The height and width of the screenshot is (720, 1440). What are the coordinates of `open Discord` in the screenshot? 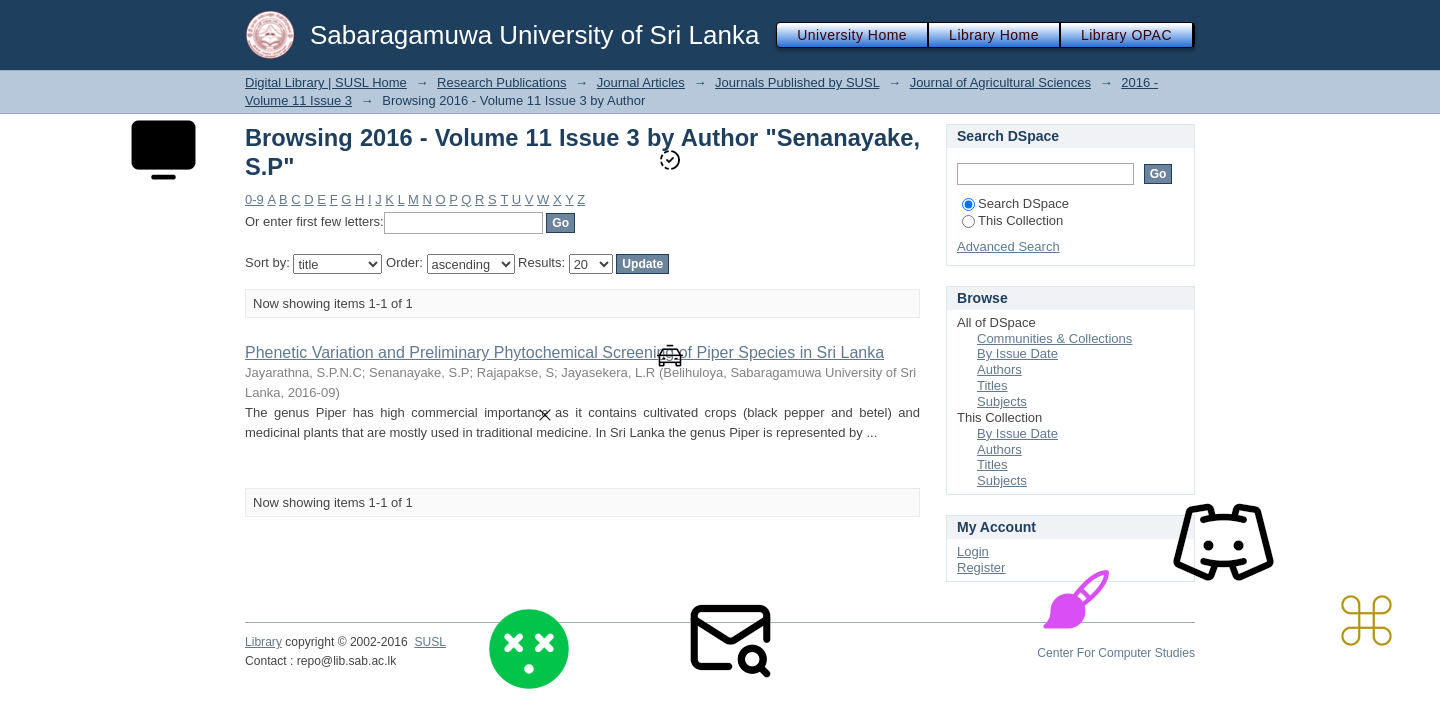 It's located at (1223, 540).